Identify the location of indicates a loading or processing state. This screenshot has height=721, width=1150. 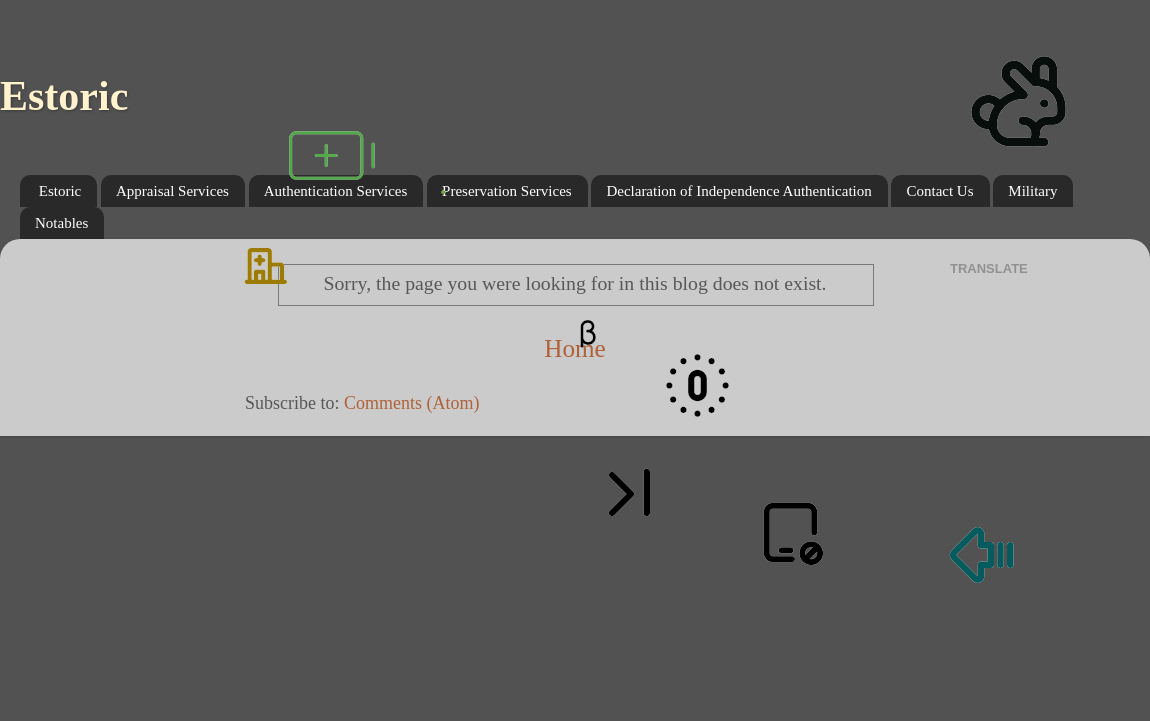
(697, 385).